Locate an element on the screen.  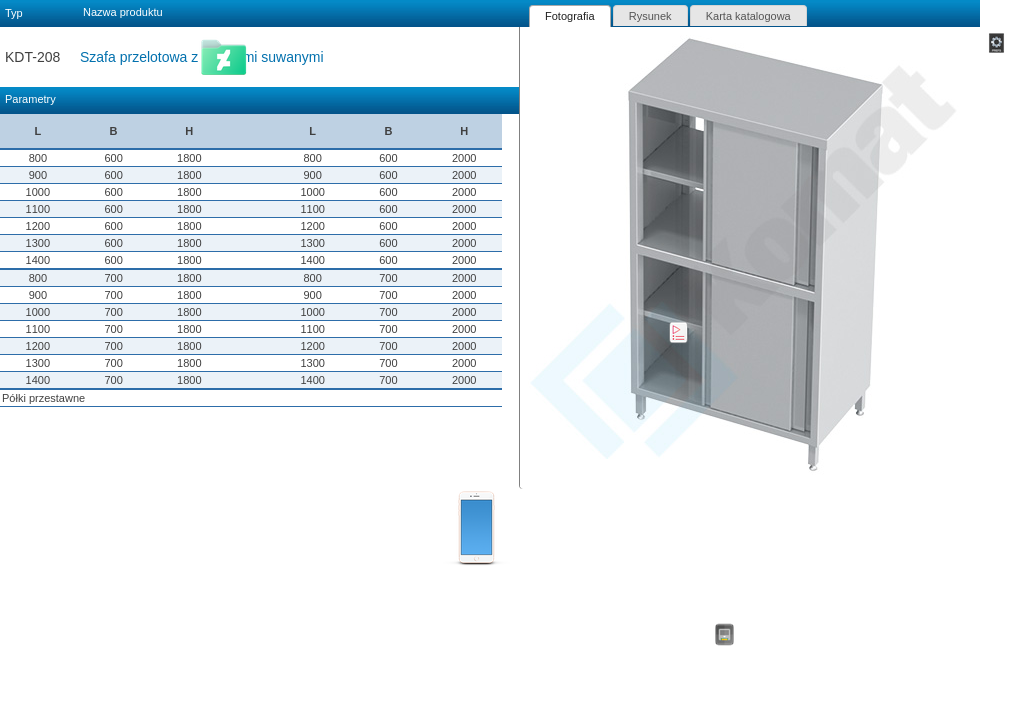
open GarageBand preferences or settings is located at coordinates (996, 43).